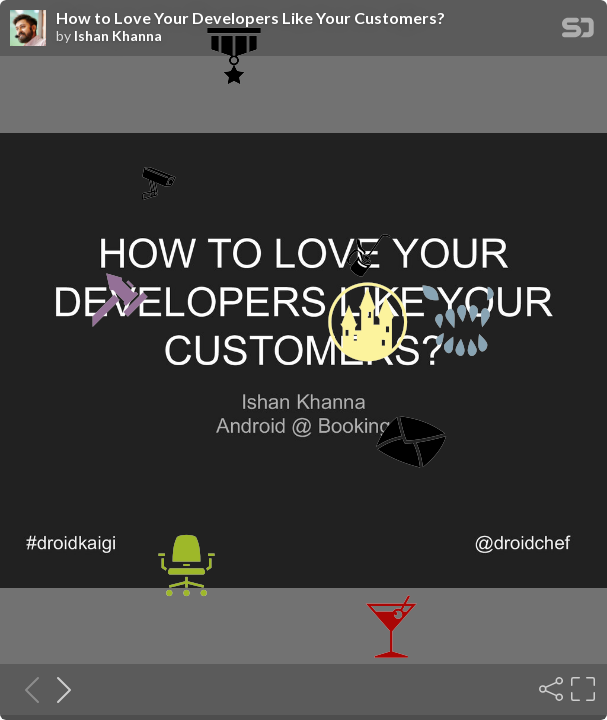 The height and width of the screenshot is (720, 607). Describe the element at coordinates (457, 318) in the screenshot. I see `indicates a dangerous creature or enemy type` at that location.